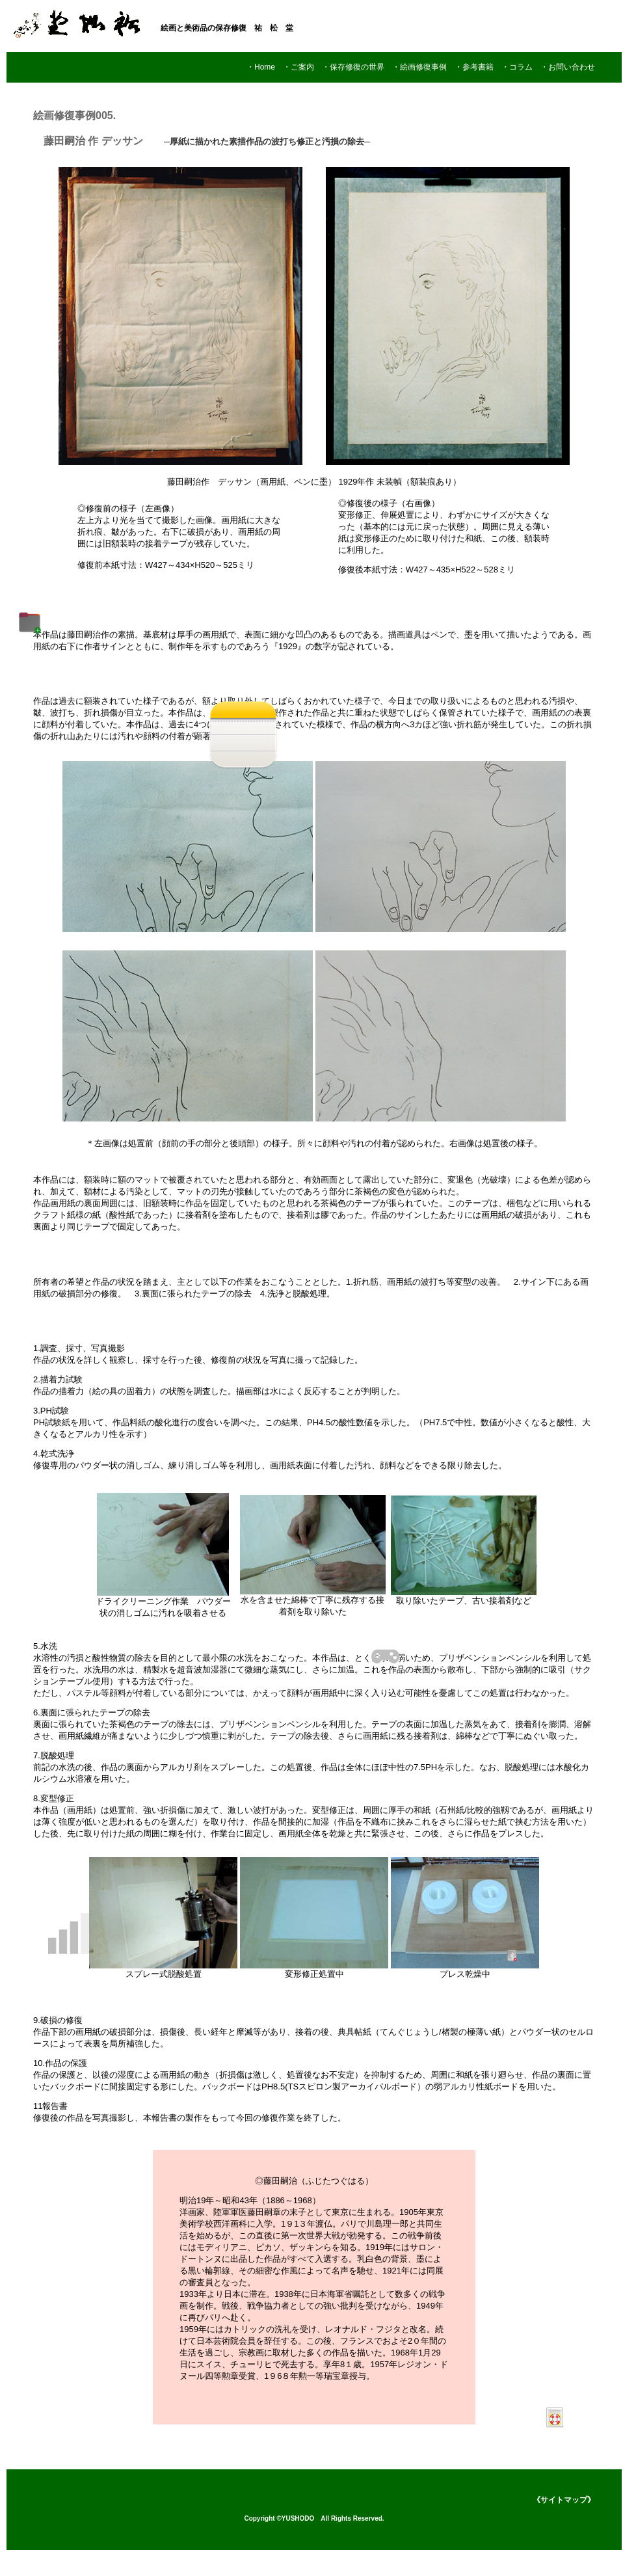  I want to click on game controller input device, so click(385, 1656).